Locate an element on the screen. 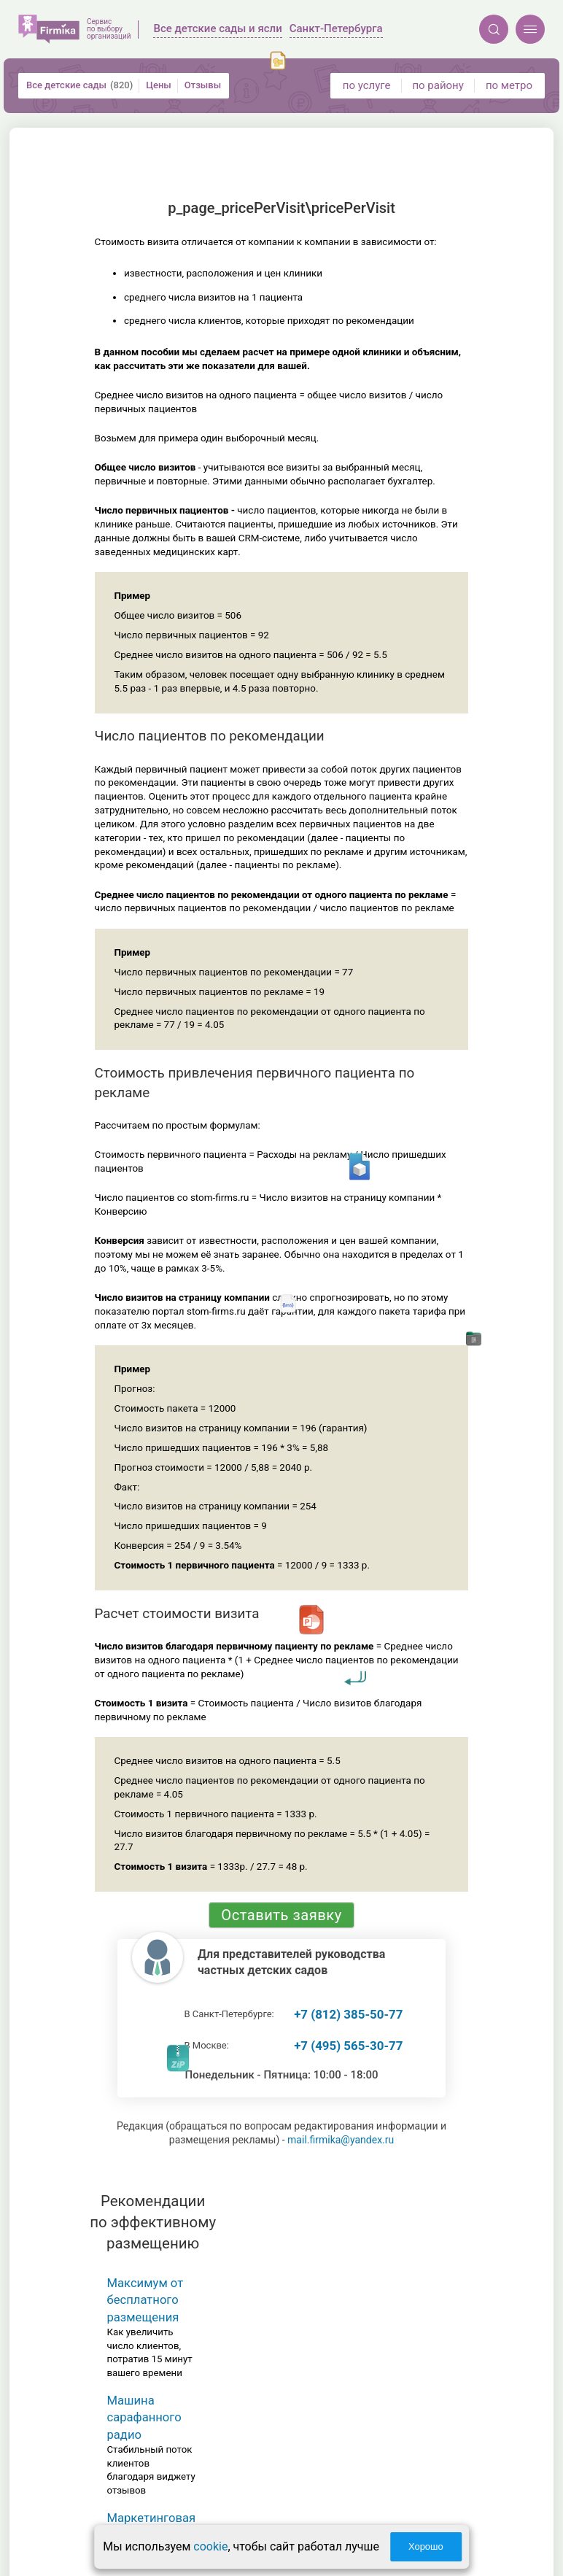 Image resolution: width=563 pixels, height=2576 pixels. a microsoft powerpoint file is located at coordinates (311, 1620).